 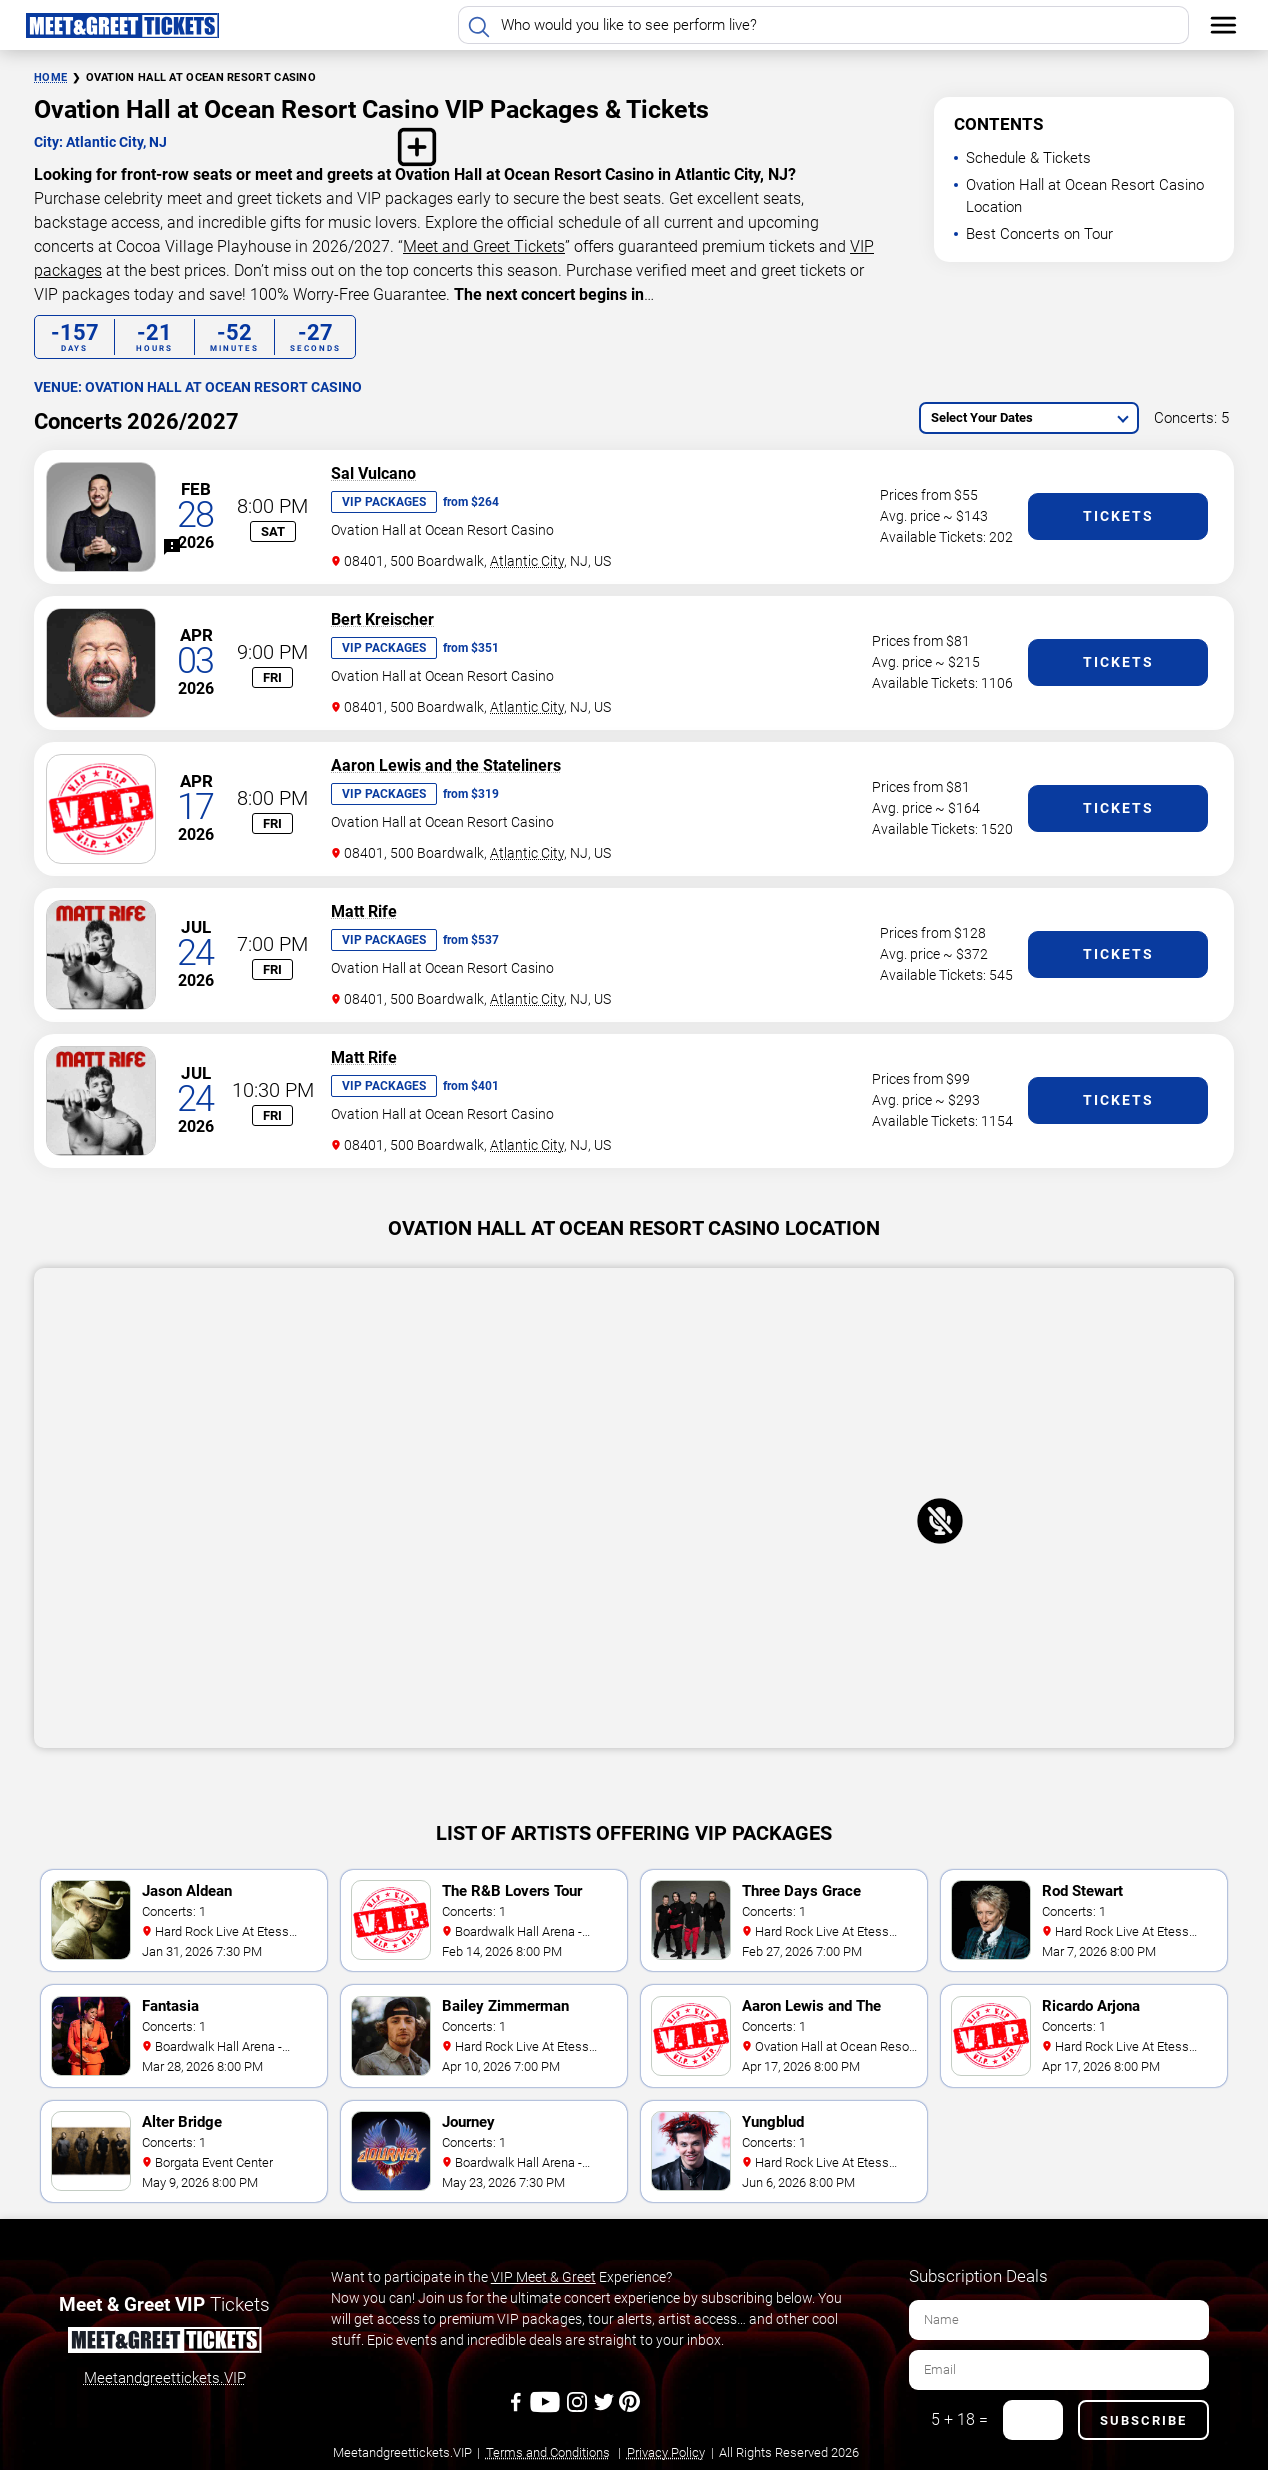 I want to click on message failed to send, so click(x=172, y=547).